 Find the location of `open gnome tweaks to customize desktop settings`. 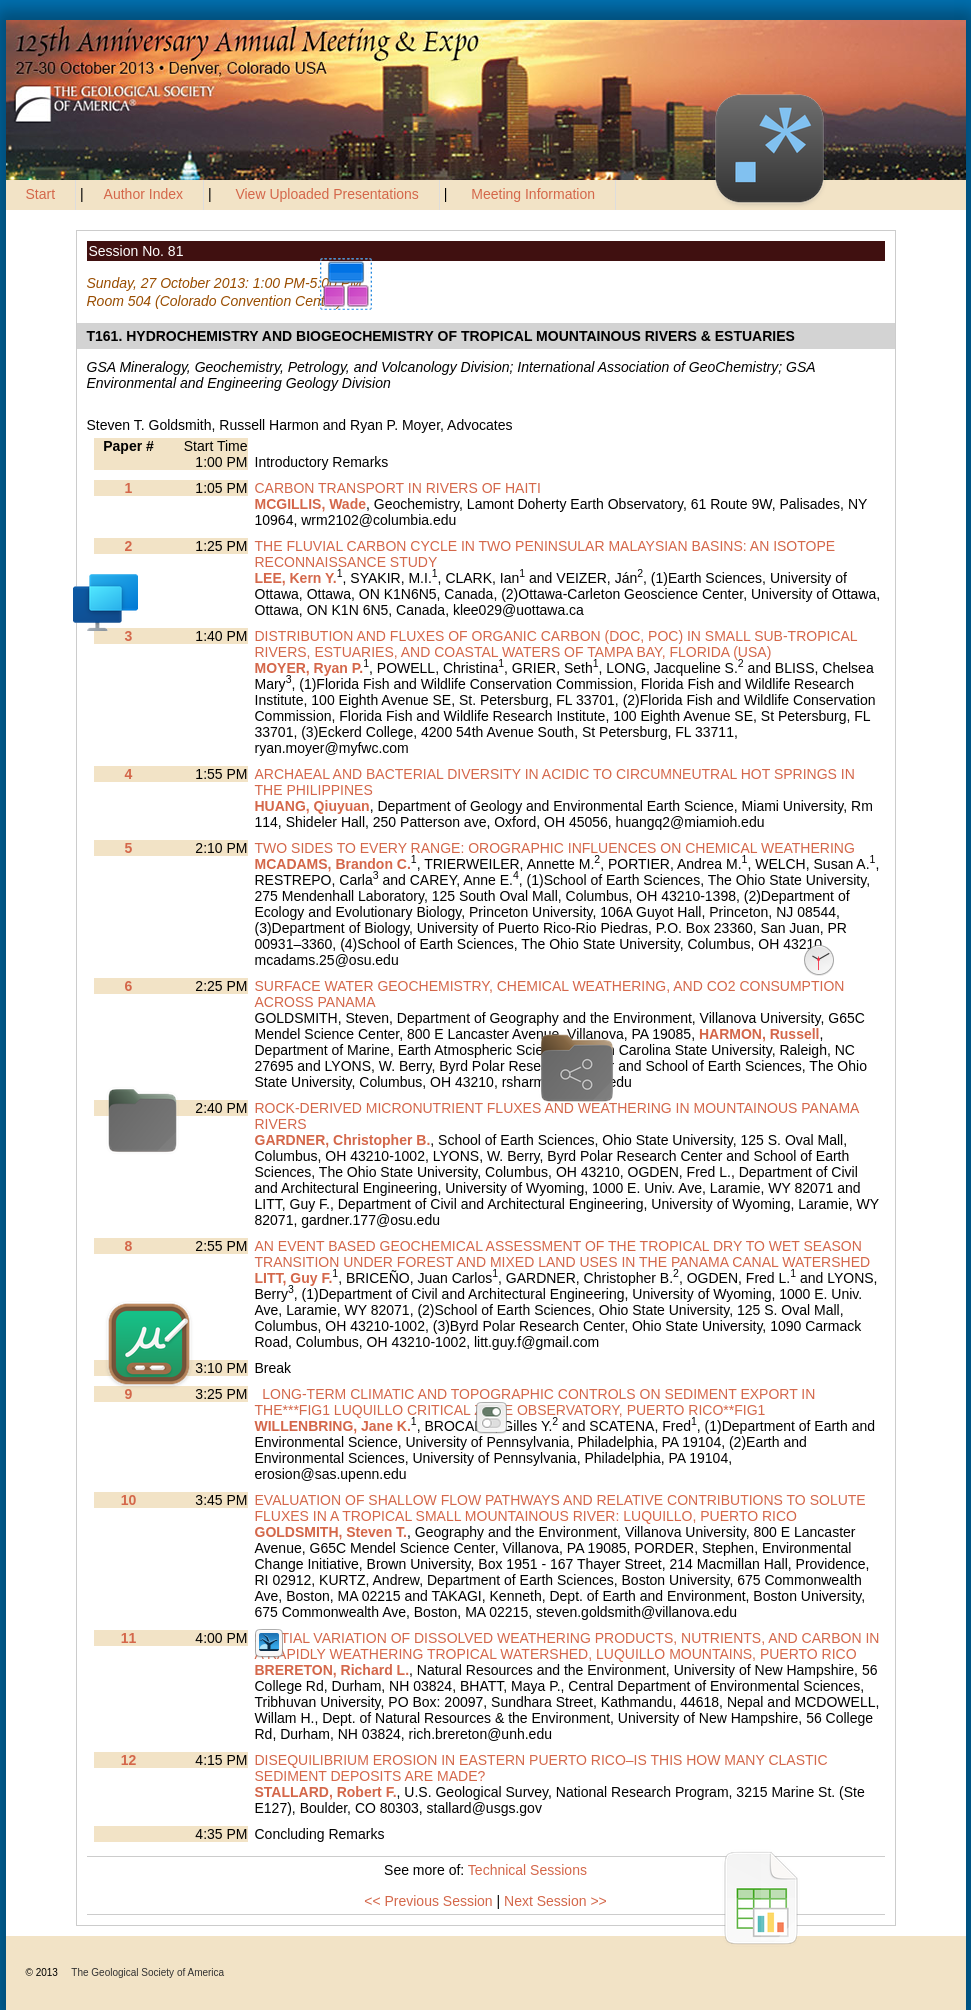

open gnome tweaks to customize desktop settings is located at coordinates (491, 1417).